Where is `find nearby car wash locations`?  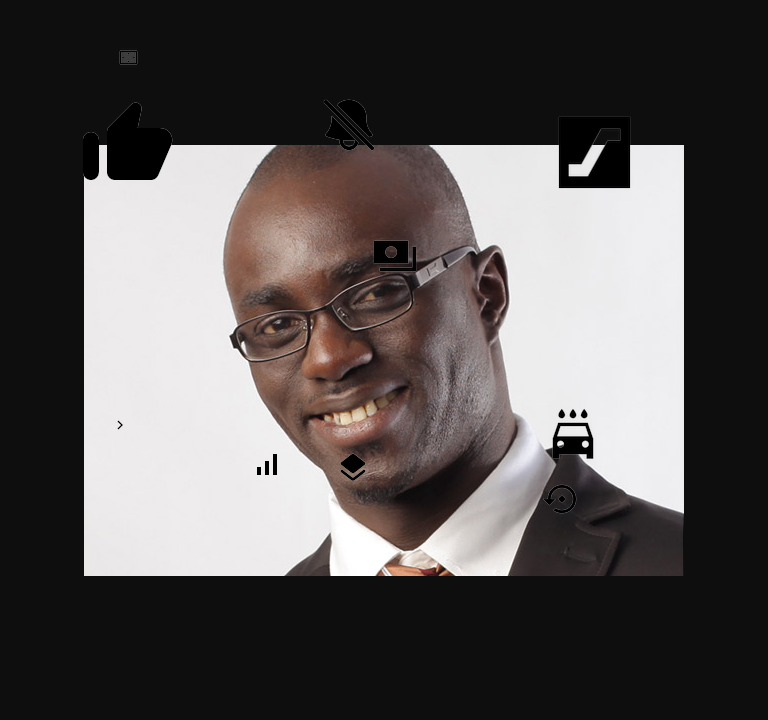 find nearby car wash locations is located at coordinates (573, 434).